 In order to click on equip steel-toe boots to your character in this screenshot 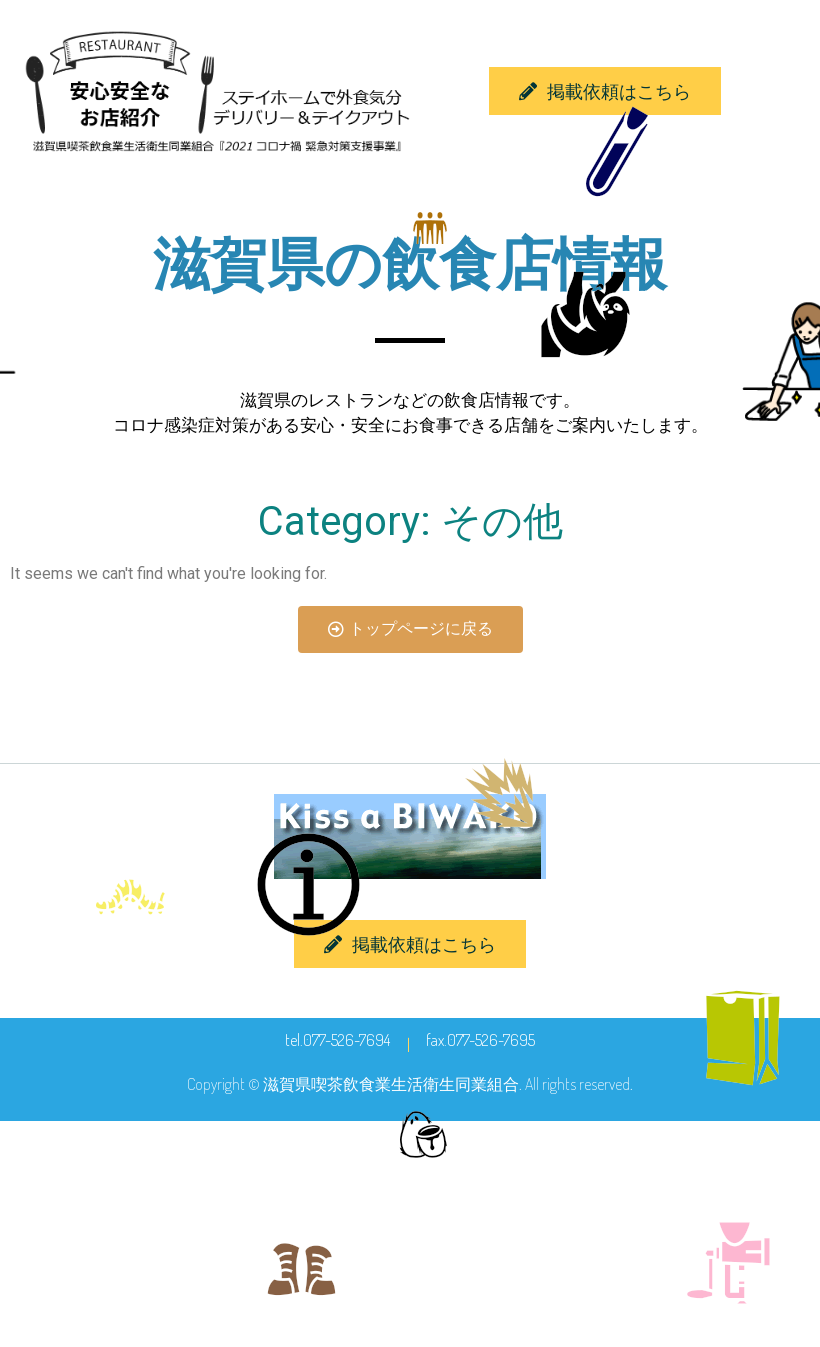, I will do `click(301, 1268)`.